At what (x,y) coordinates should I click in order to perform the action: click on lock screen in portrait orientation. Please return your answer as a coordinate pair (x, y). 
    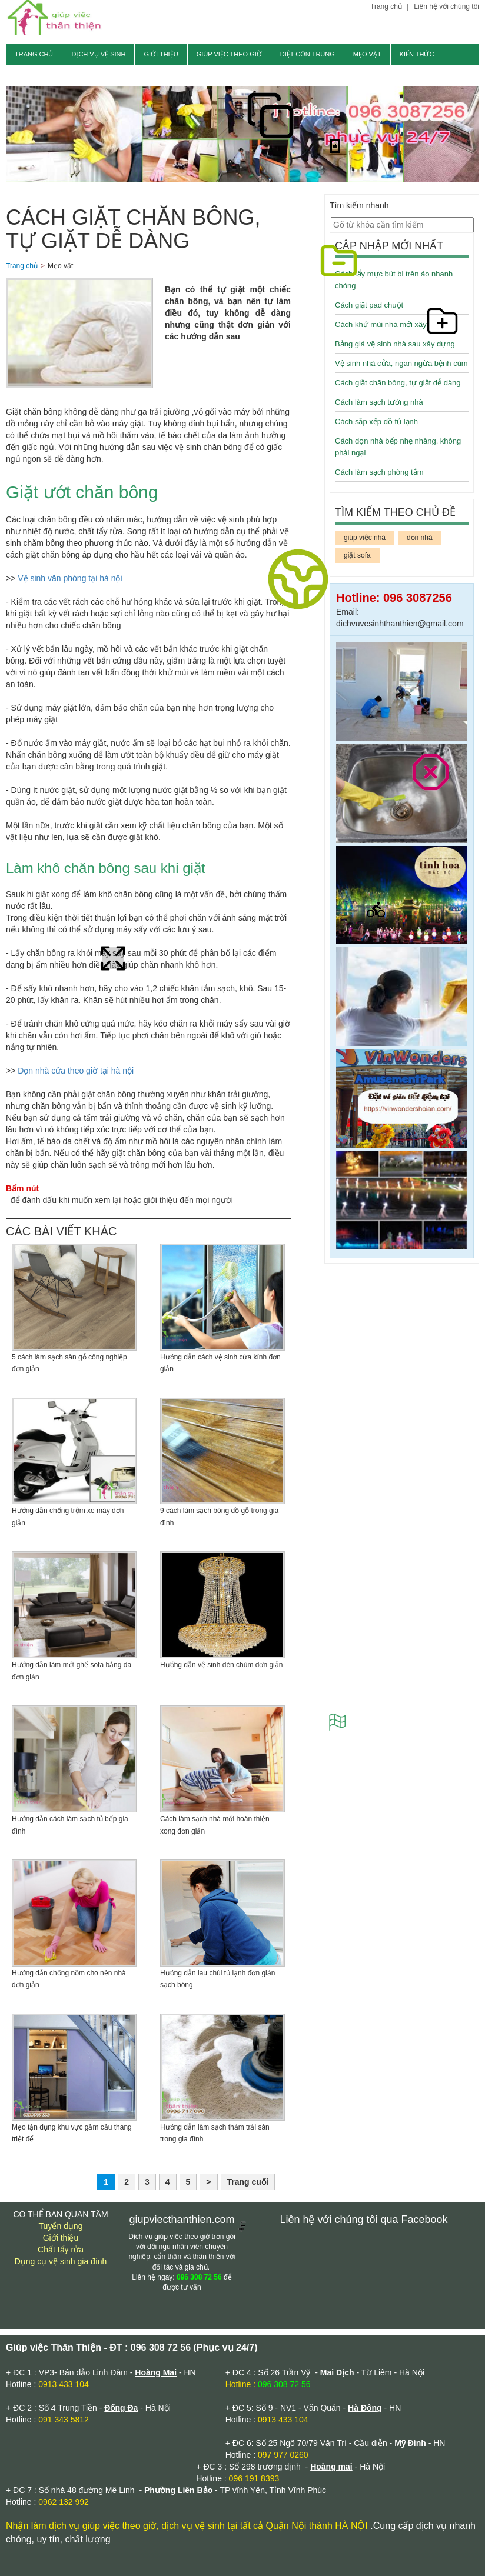
    Looking at the image, I should click on (335, 146).